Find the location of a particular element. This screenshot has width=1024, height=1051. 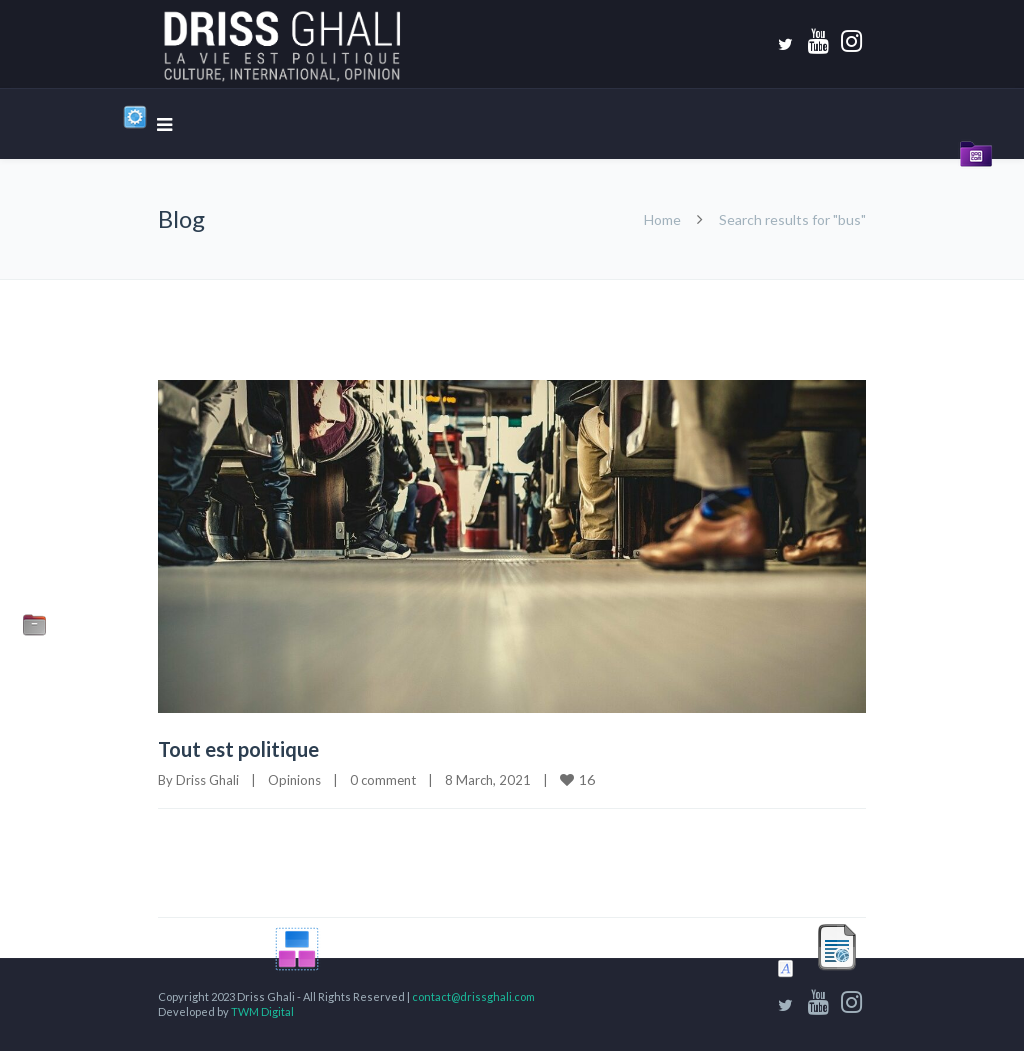

open your GOG games folder is located at coordinates (976, 155).